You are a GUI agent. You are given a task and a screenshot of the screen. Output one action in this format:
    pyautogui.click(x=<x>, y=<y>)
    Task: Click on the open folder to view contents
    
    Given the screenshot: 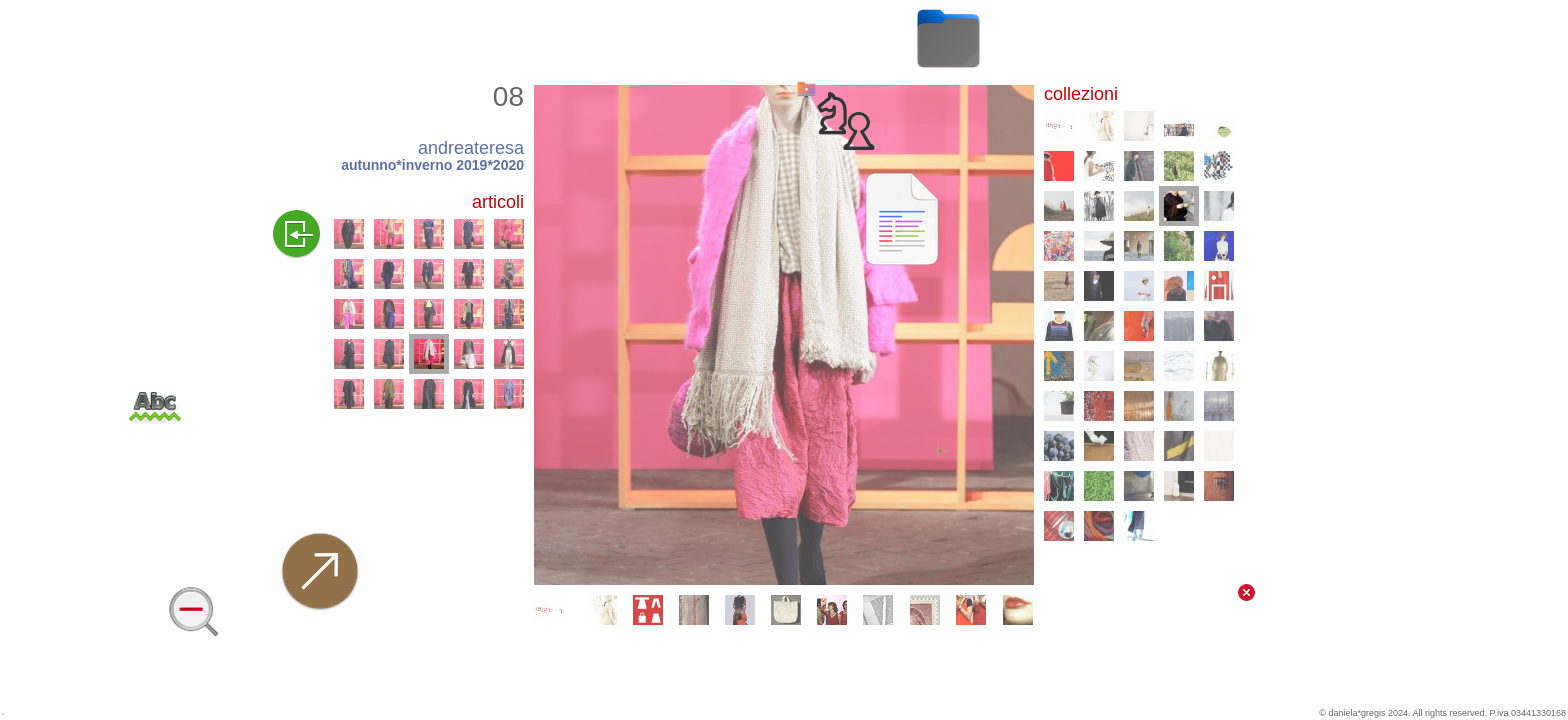 What is the action you would take?
    pyautogui.click(x=948, y=38)
    